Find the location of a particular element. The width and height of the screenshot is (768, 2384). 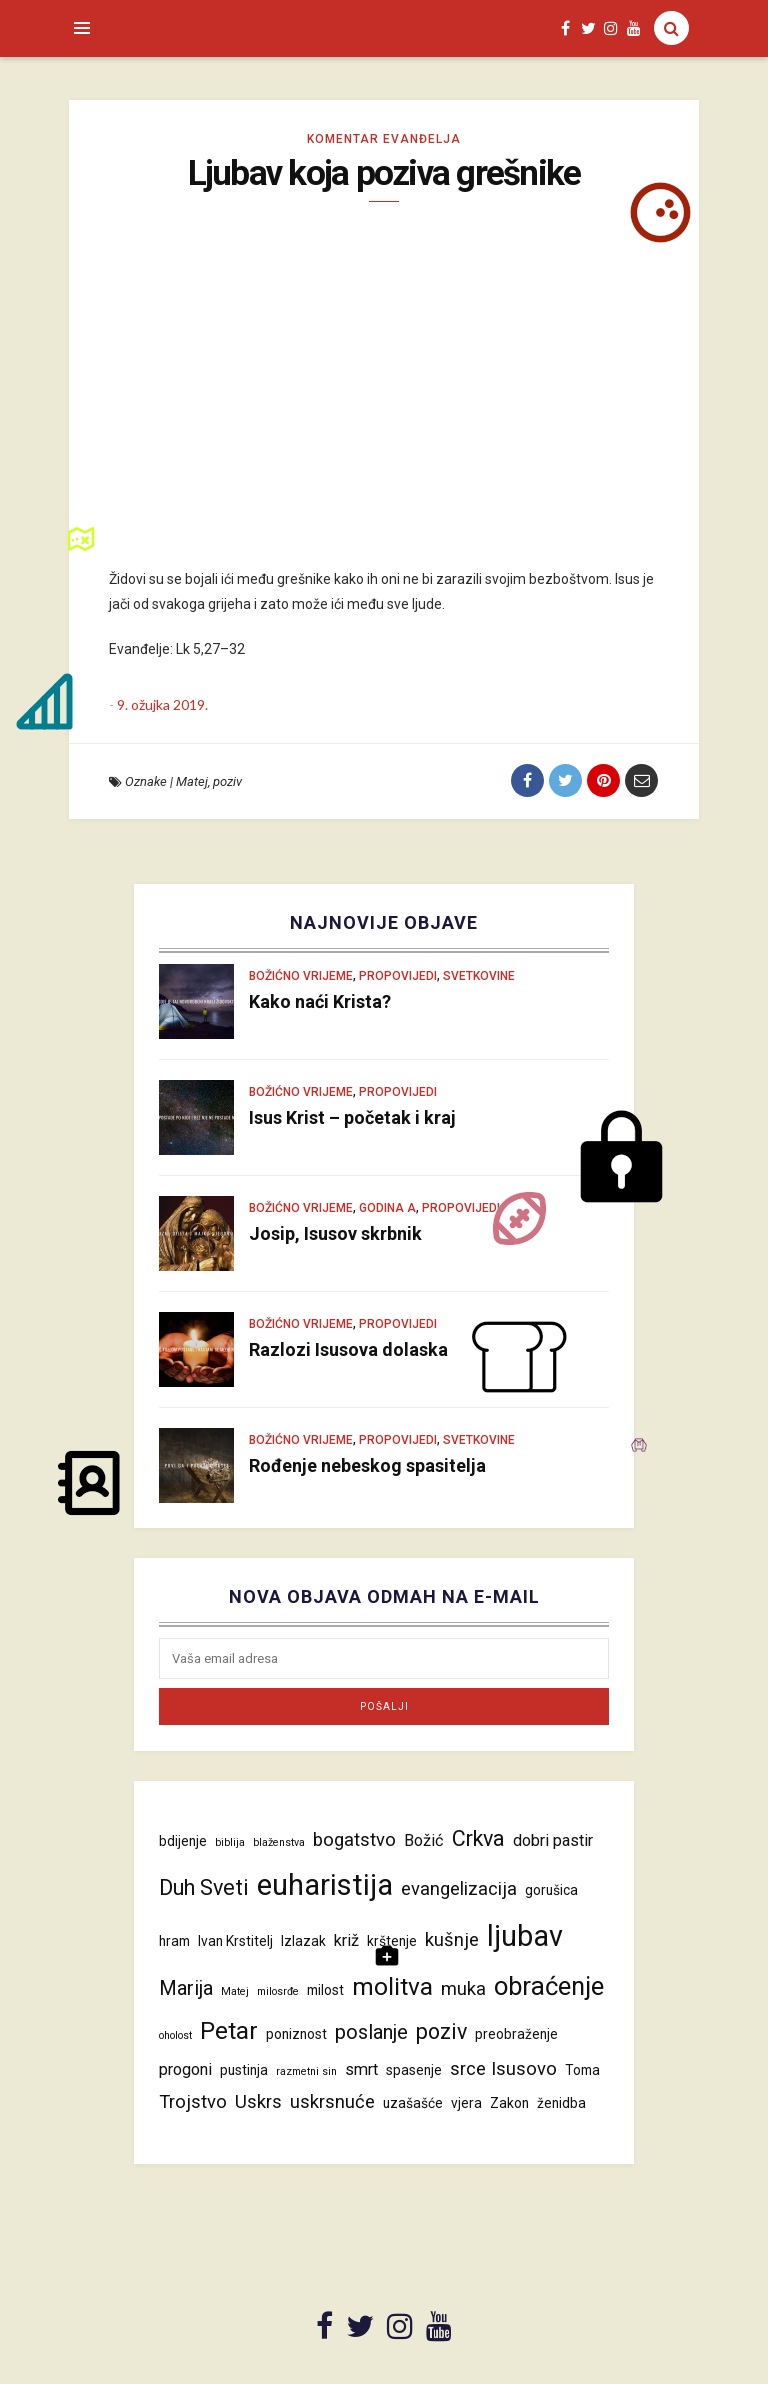

view route directions on map is located at coordinates (81, 539).